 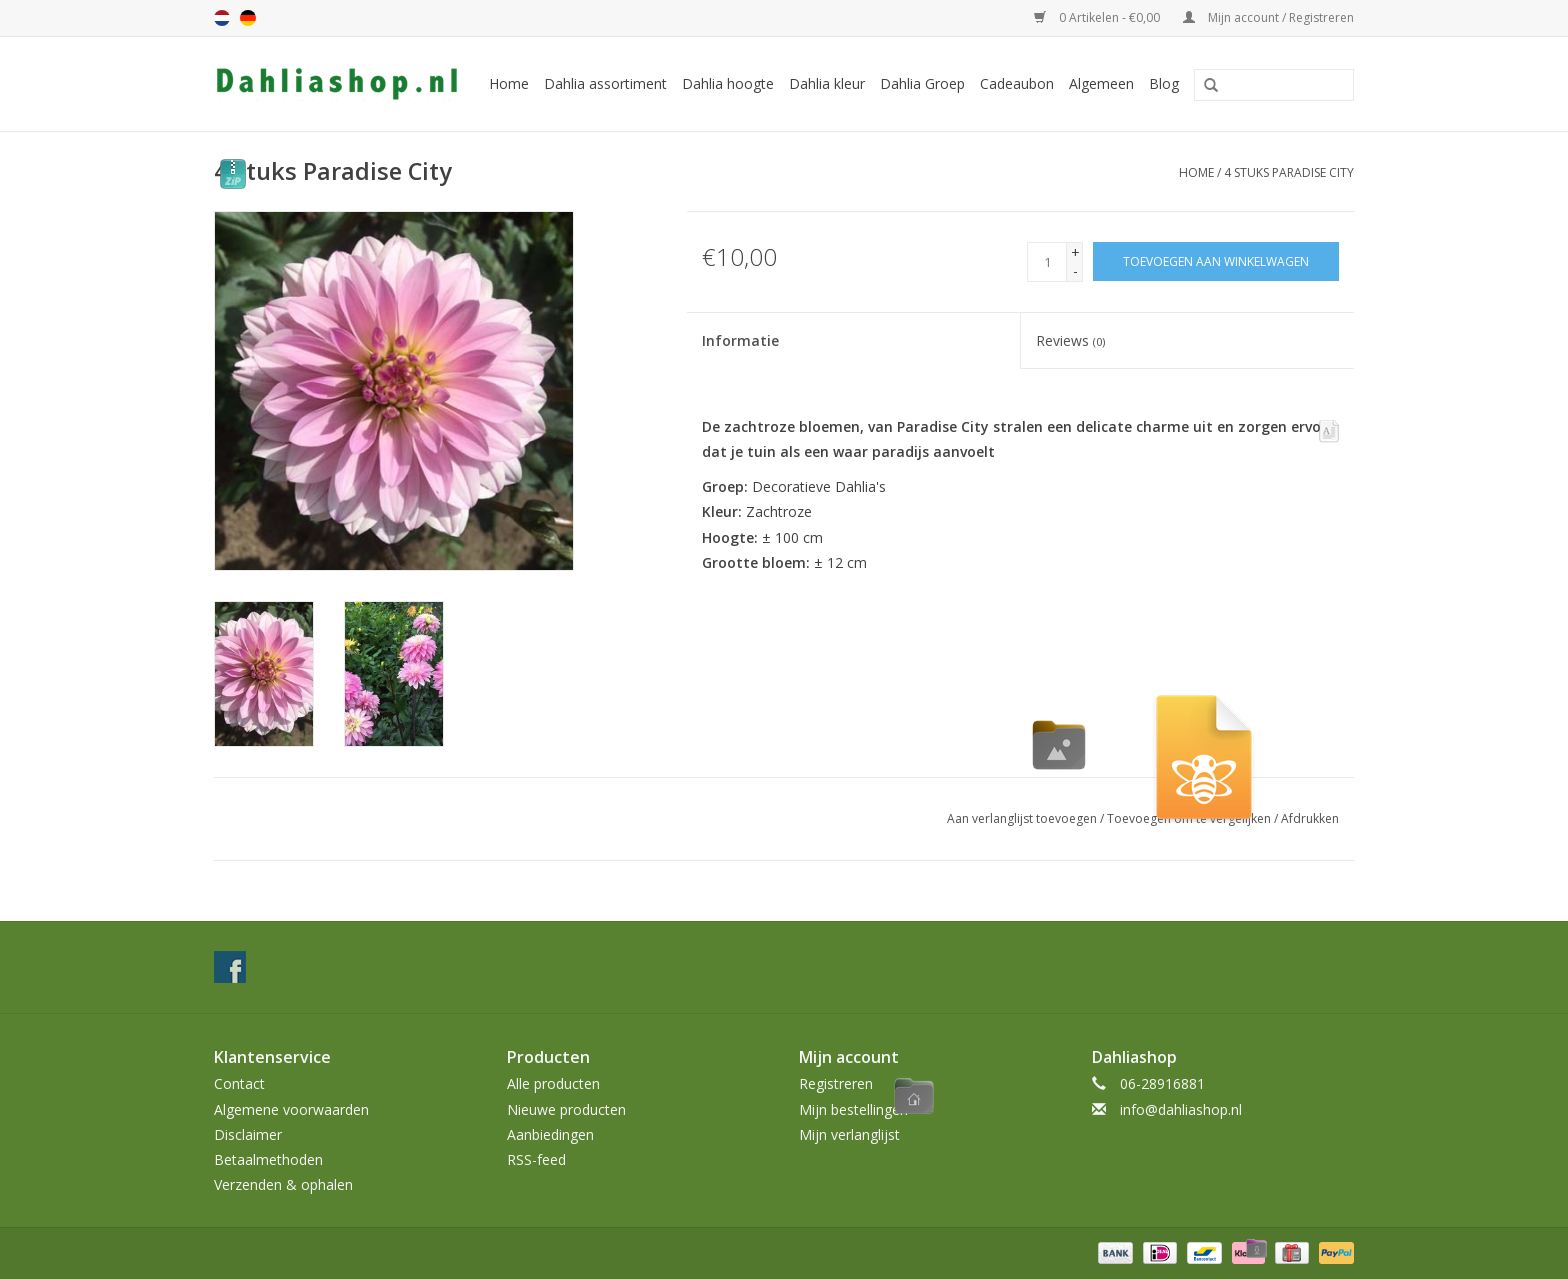 I want to click on access your home folder, so click(x=914, y=1096).